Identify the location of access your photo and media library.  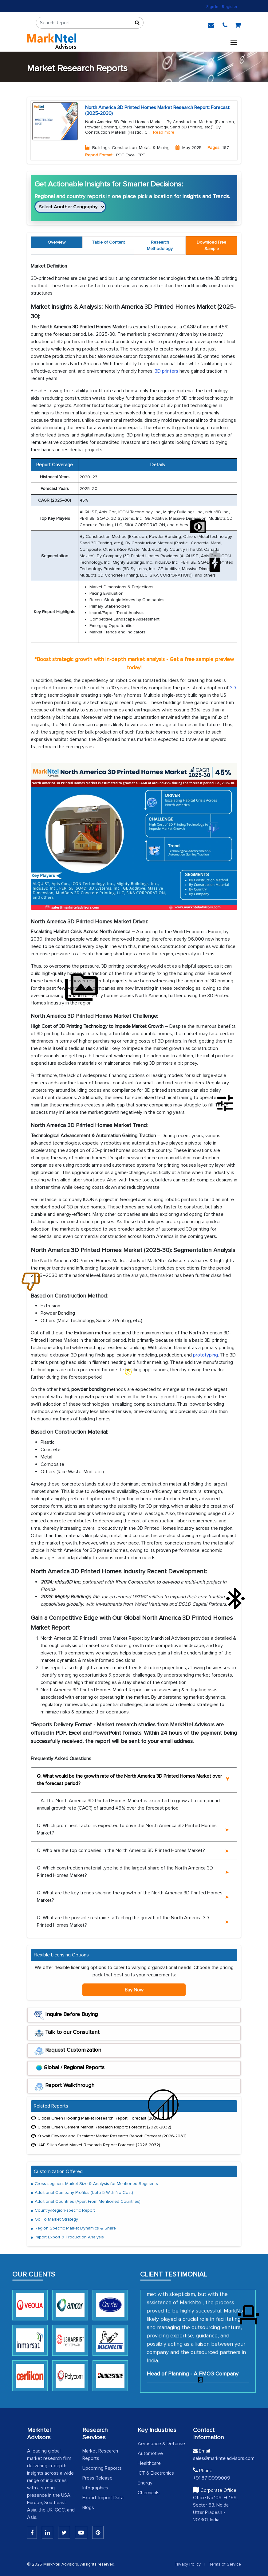
(81, 987).